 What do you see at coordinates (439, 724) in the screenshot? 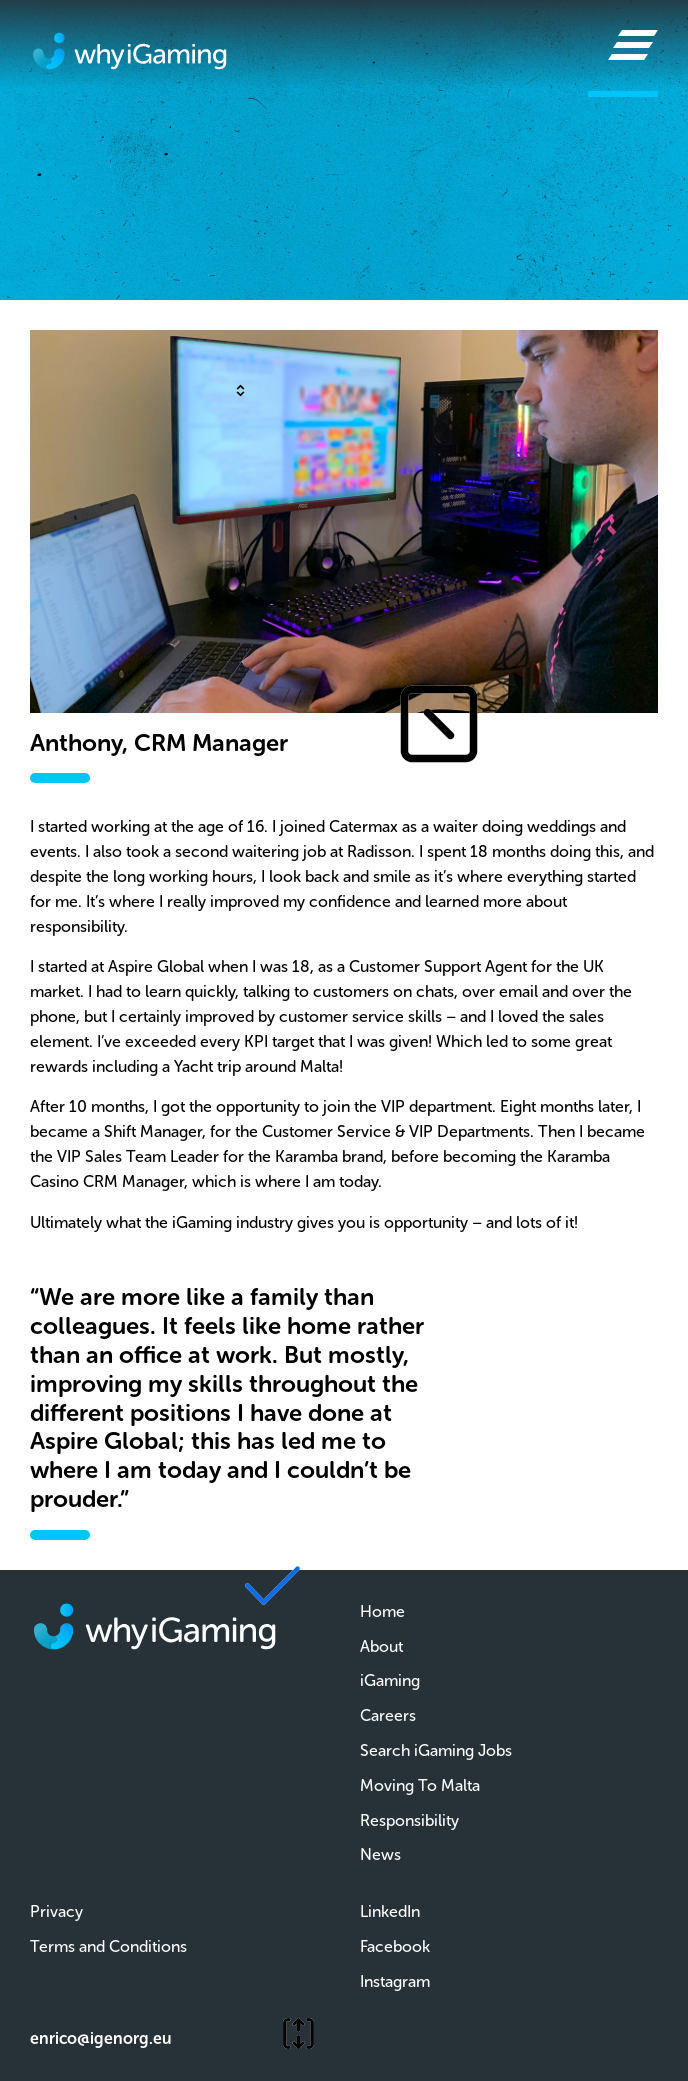
I see `indicates a blocked or forbidden action` at bounding box center [439, 724].